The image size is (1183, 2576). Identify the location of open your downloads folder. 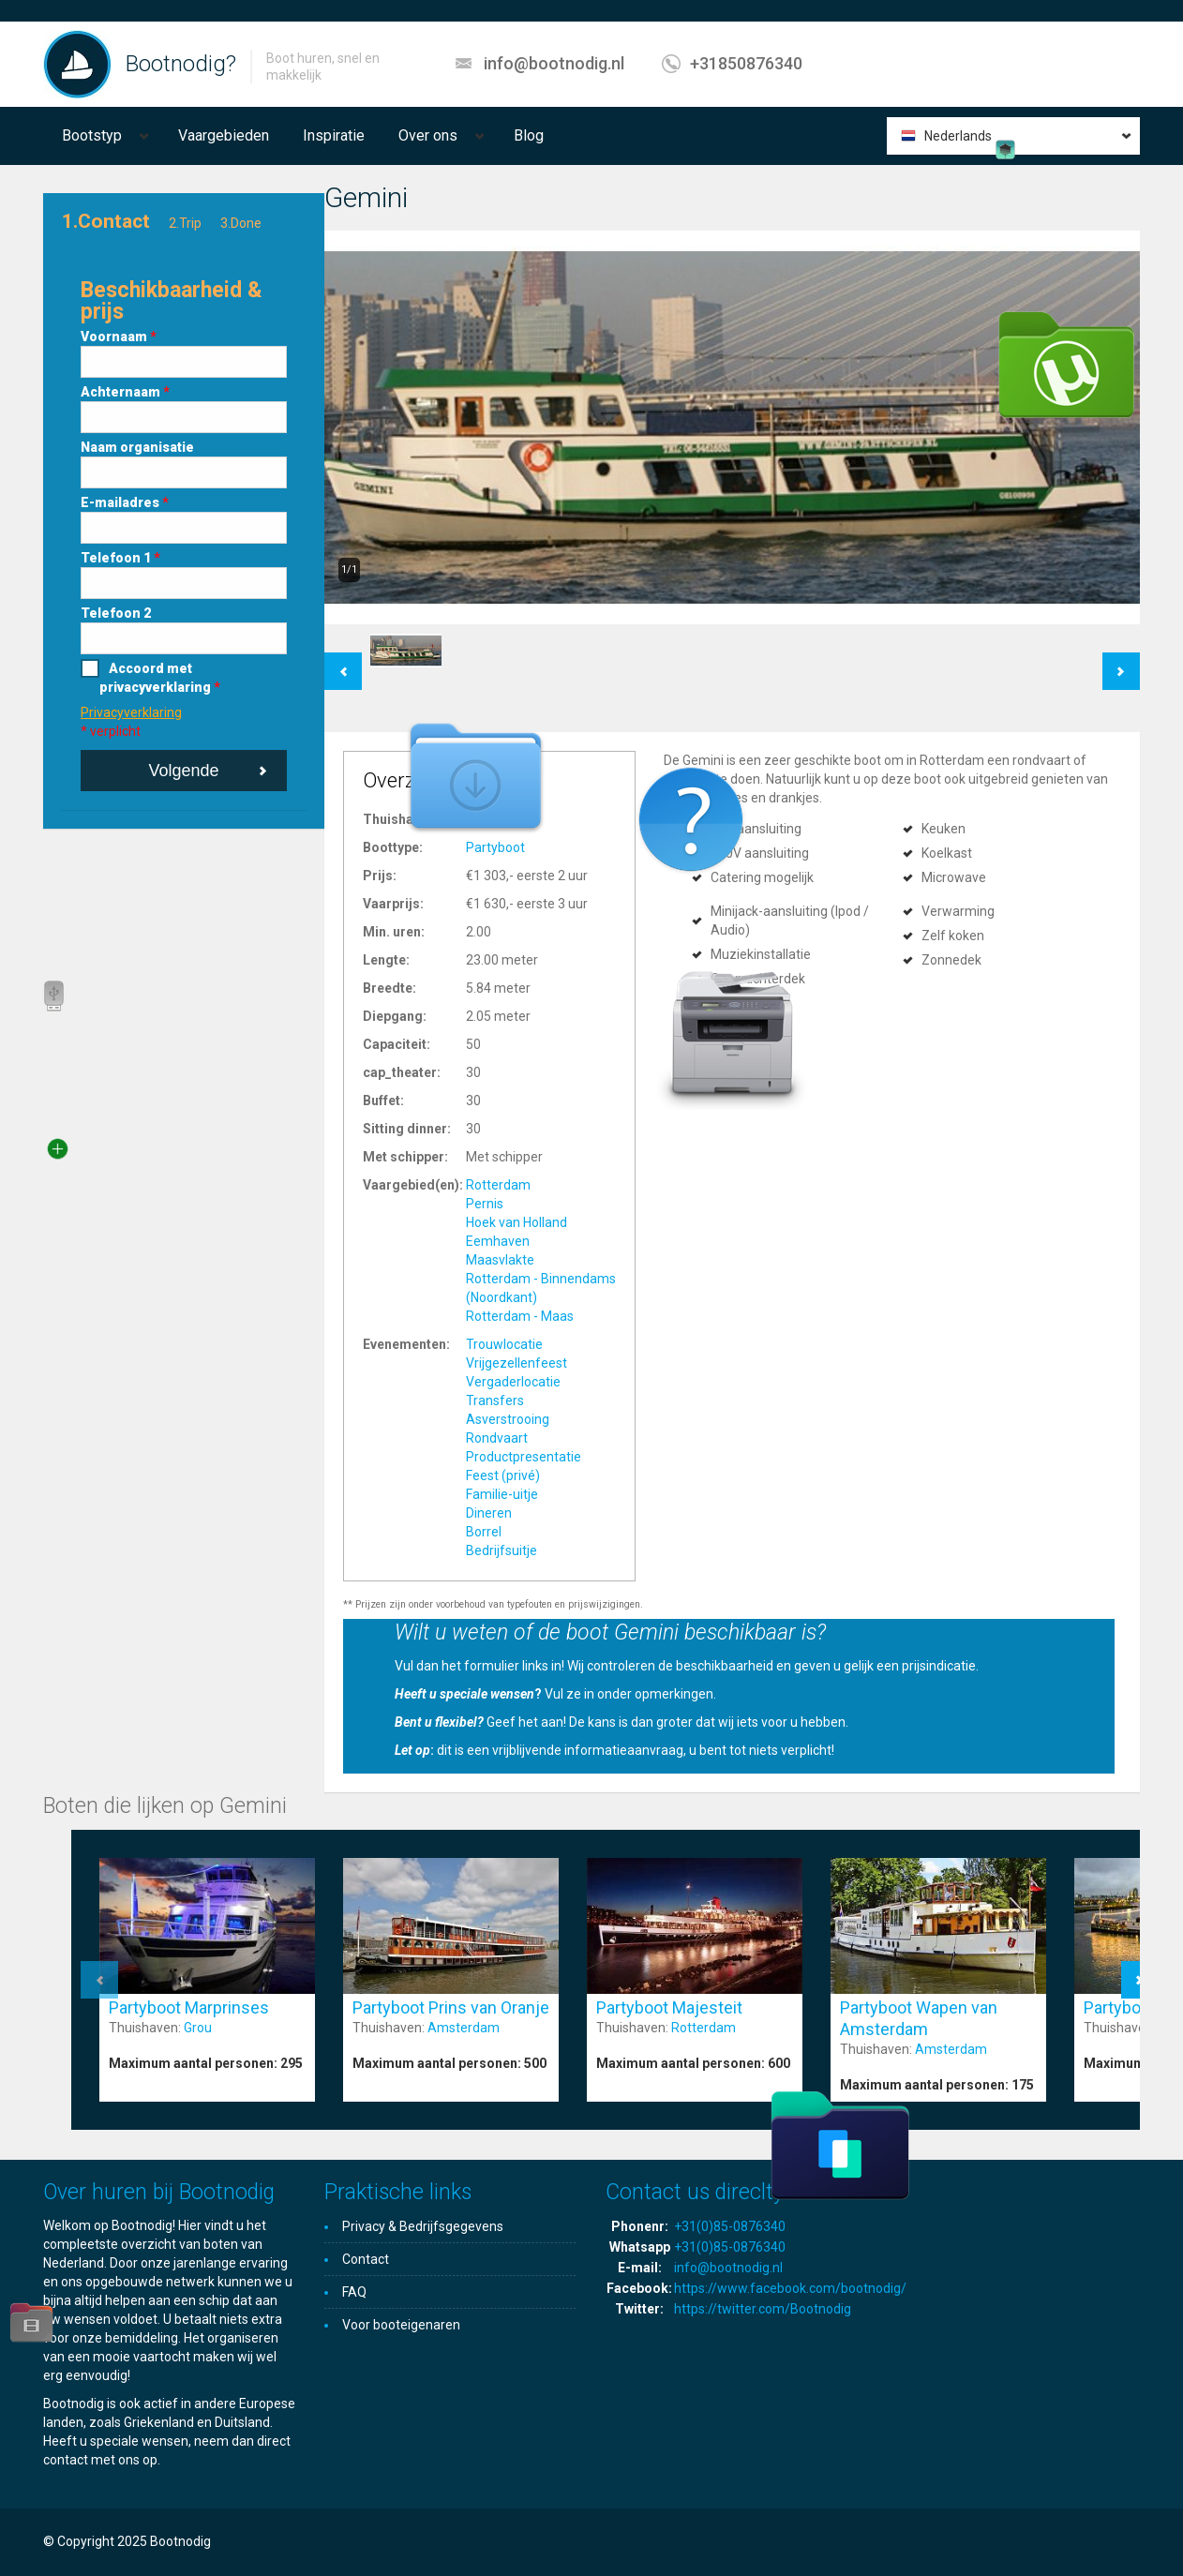
(475, 775).